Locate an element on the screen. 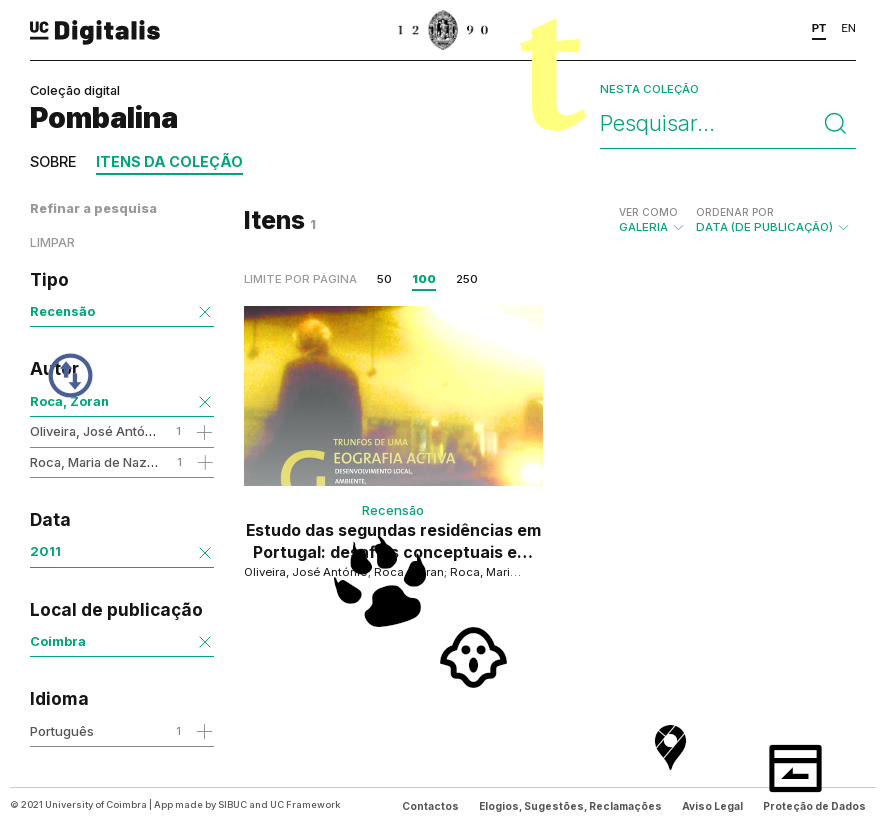  ghost mode or incognito status indicator is located at coordinates (473, 657).